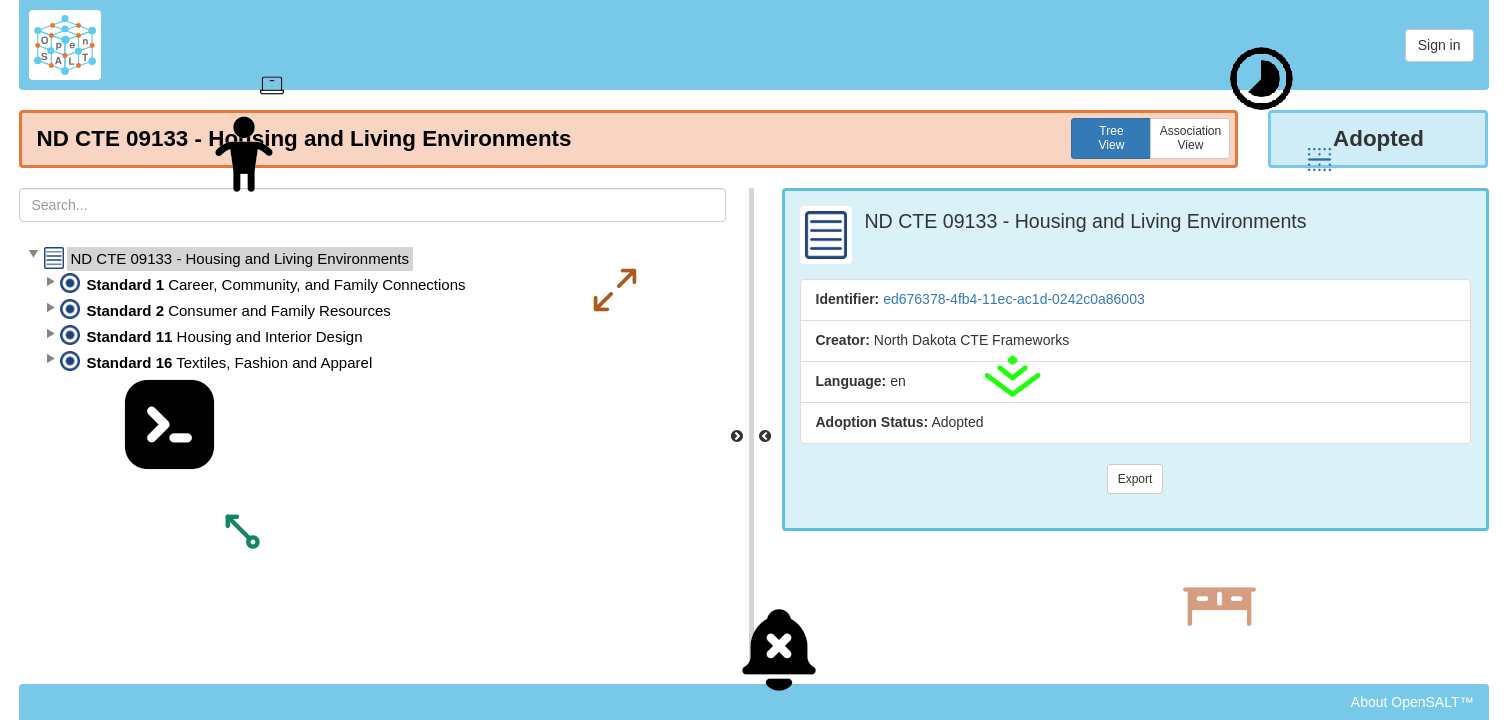 The image size is (1507, 720). What do you see at coordinates (779, 650) in the screenshot?
I see `dismiss or clear notifications` at bounding box center [779, 650].